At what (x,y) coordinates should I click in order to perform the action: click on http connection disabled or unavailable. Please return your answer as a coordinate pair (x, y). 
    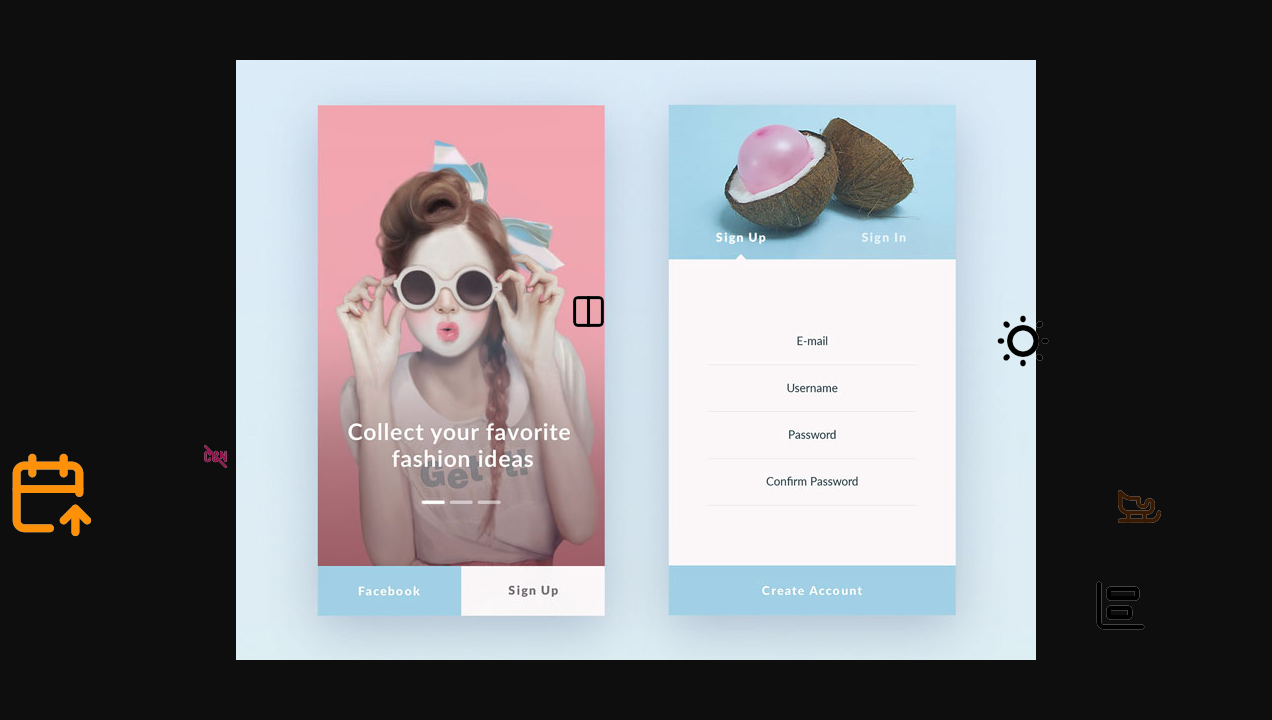
    Looking at the image, I should click on (215, 456).